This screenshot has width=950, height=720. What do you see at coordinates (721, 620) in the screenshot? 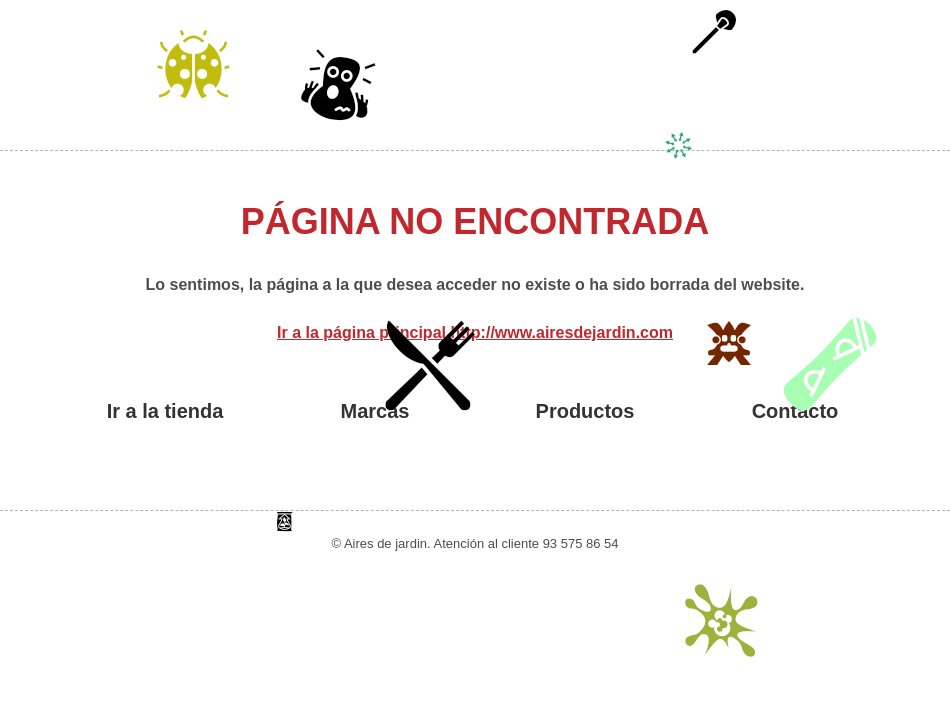
I see `indicates a biological or molecular element in a game` at bounding box center [721, 620].